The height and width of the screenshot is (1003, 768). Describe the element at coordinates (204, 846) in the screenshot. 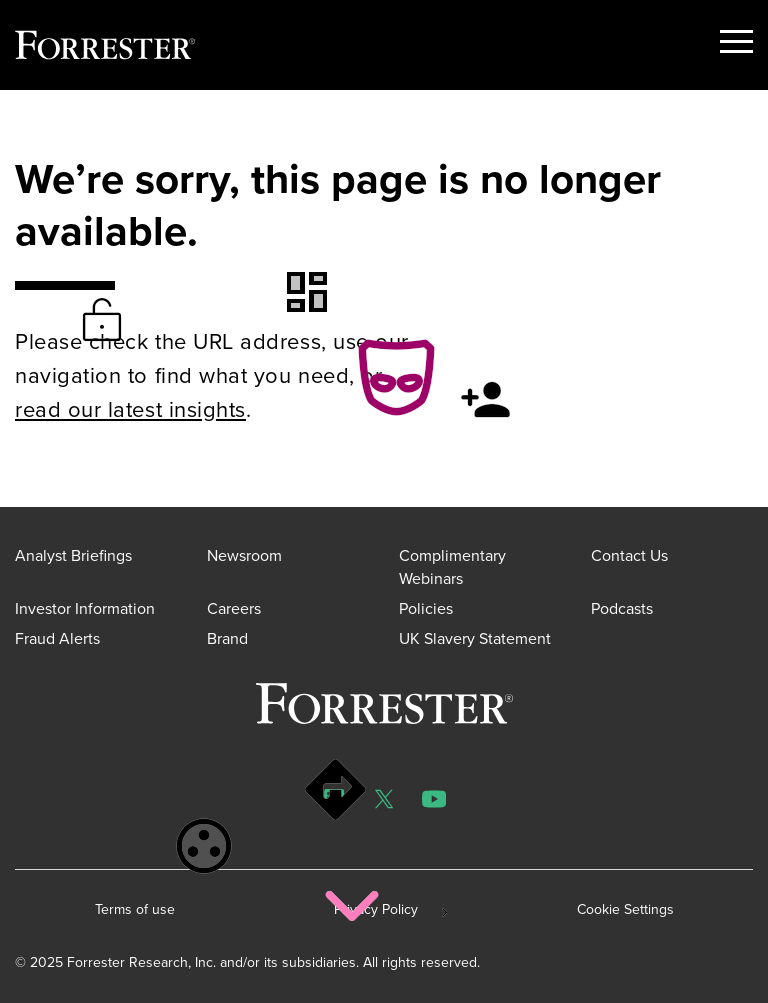

I see `view team or group workspace` at that location.